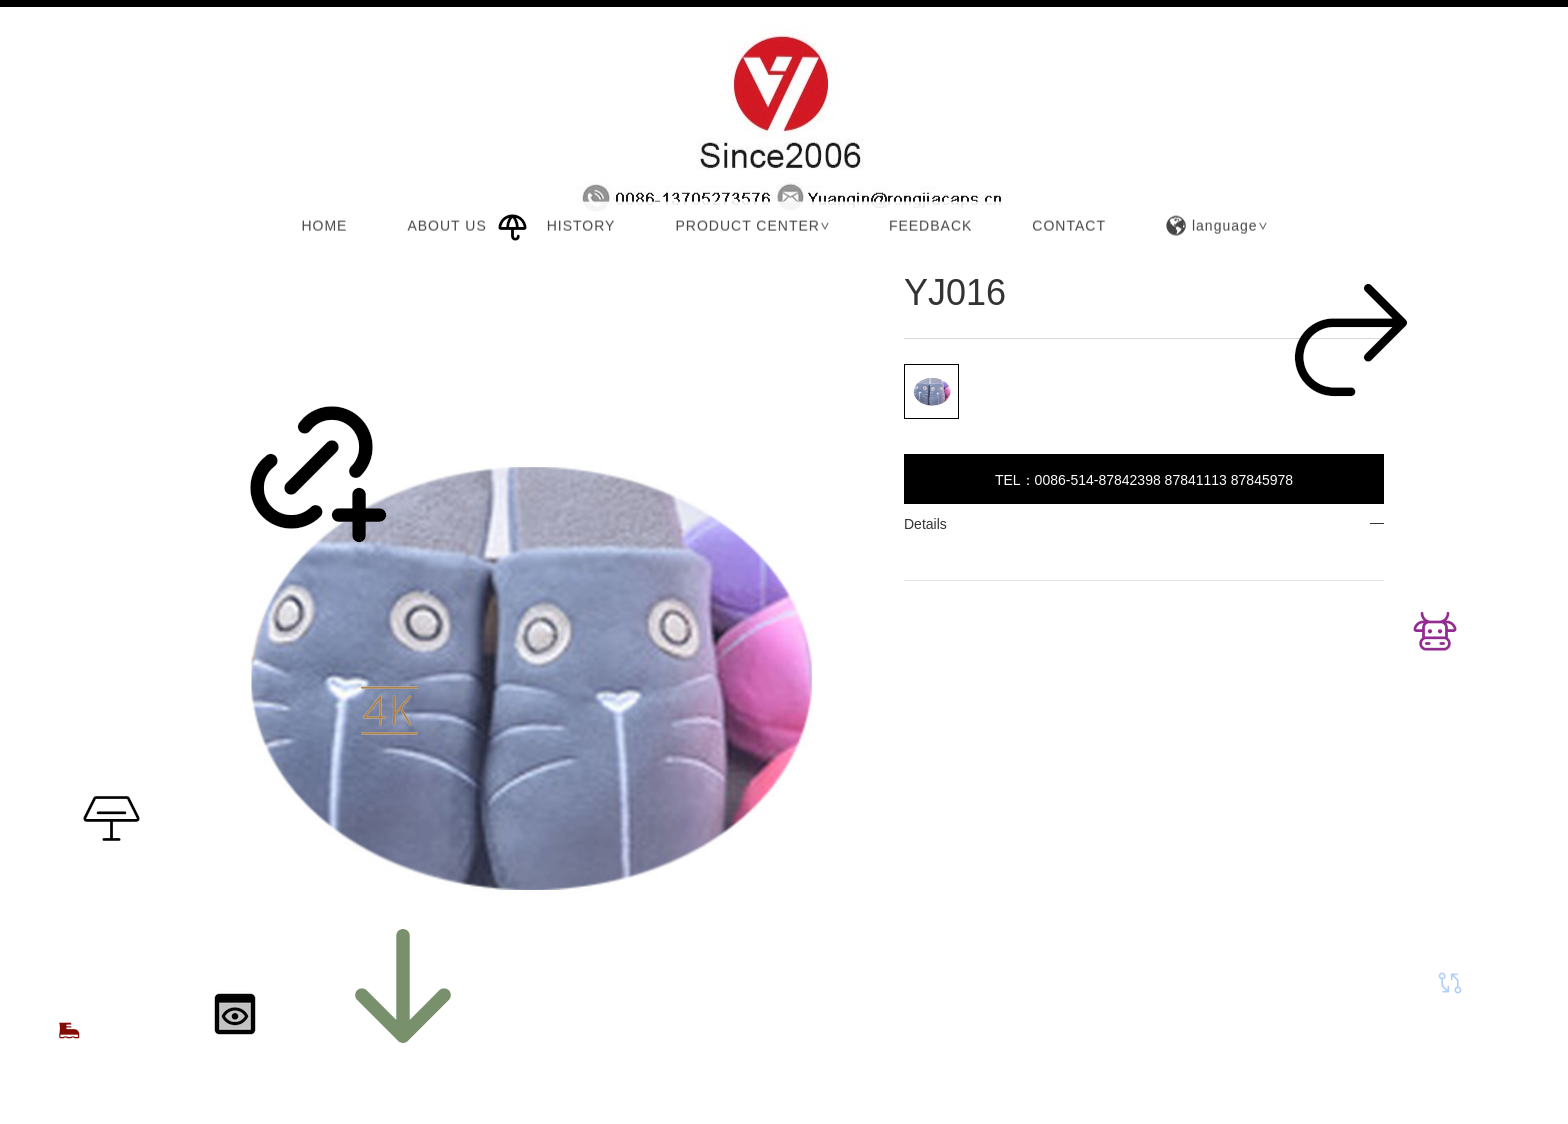 This screenshot has width=1568, height=1124. Describe the element at coordinates (111, 818) in the screenshot. I see `access presentation mode` at that location.